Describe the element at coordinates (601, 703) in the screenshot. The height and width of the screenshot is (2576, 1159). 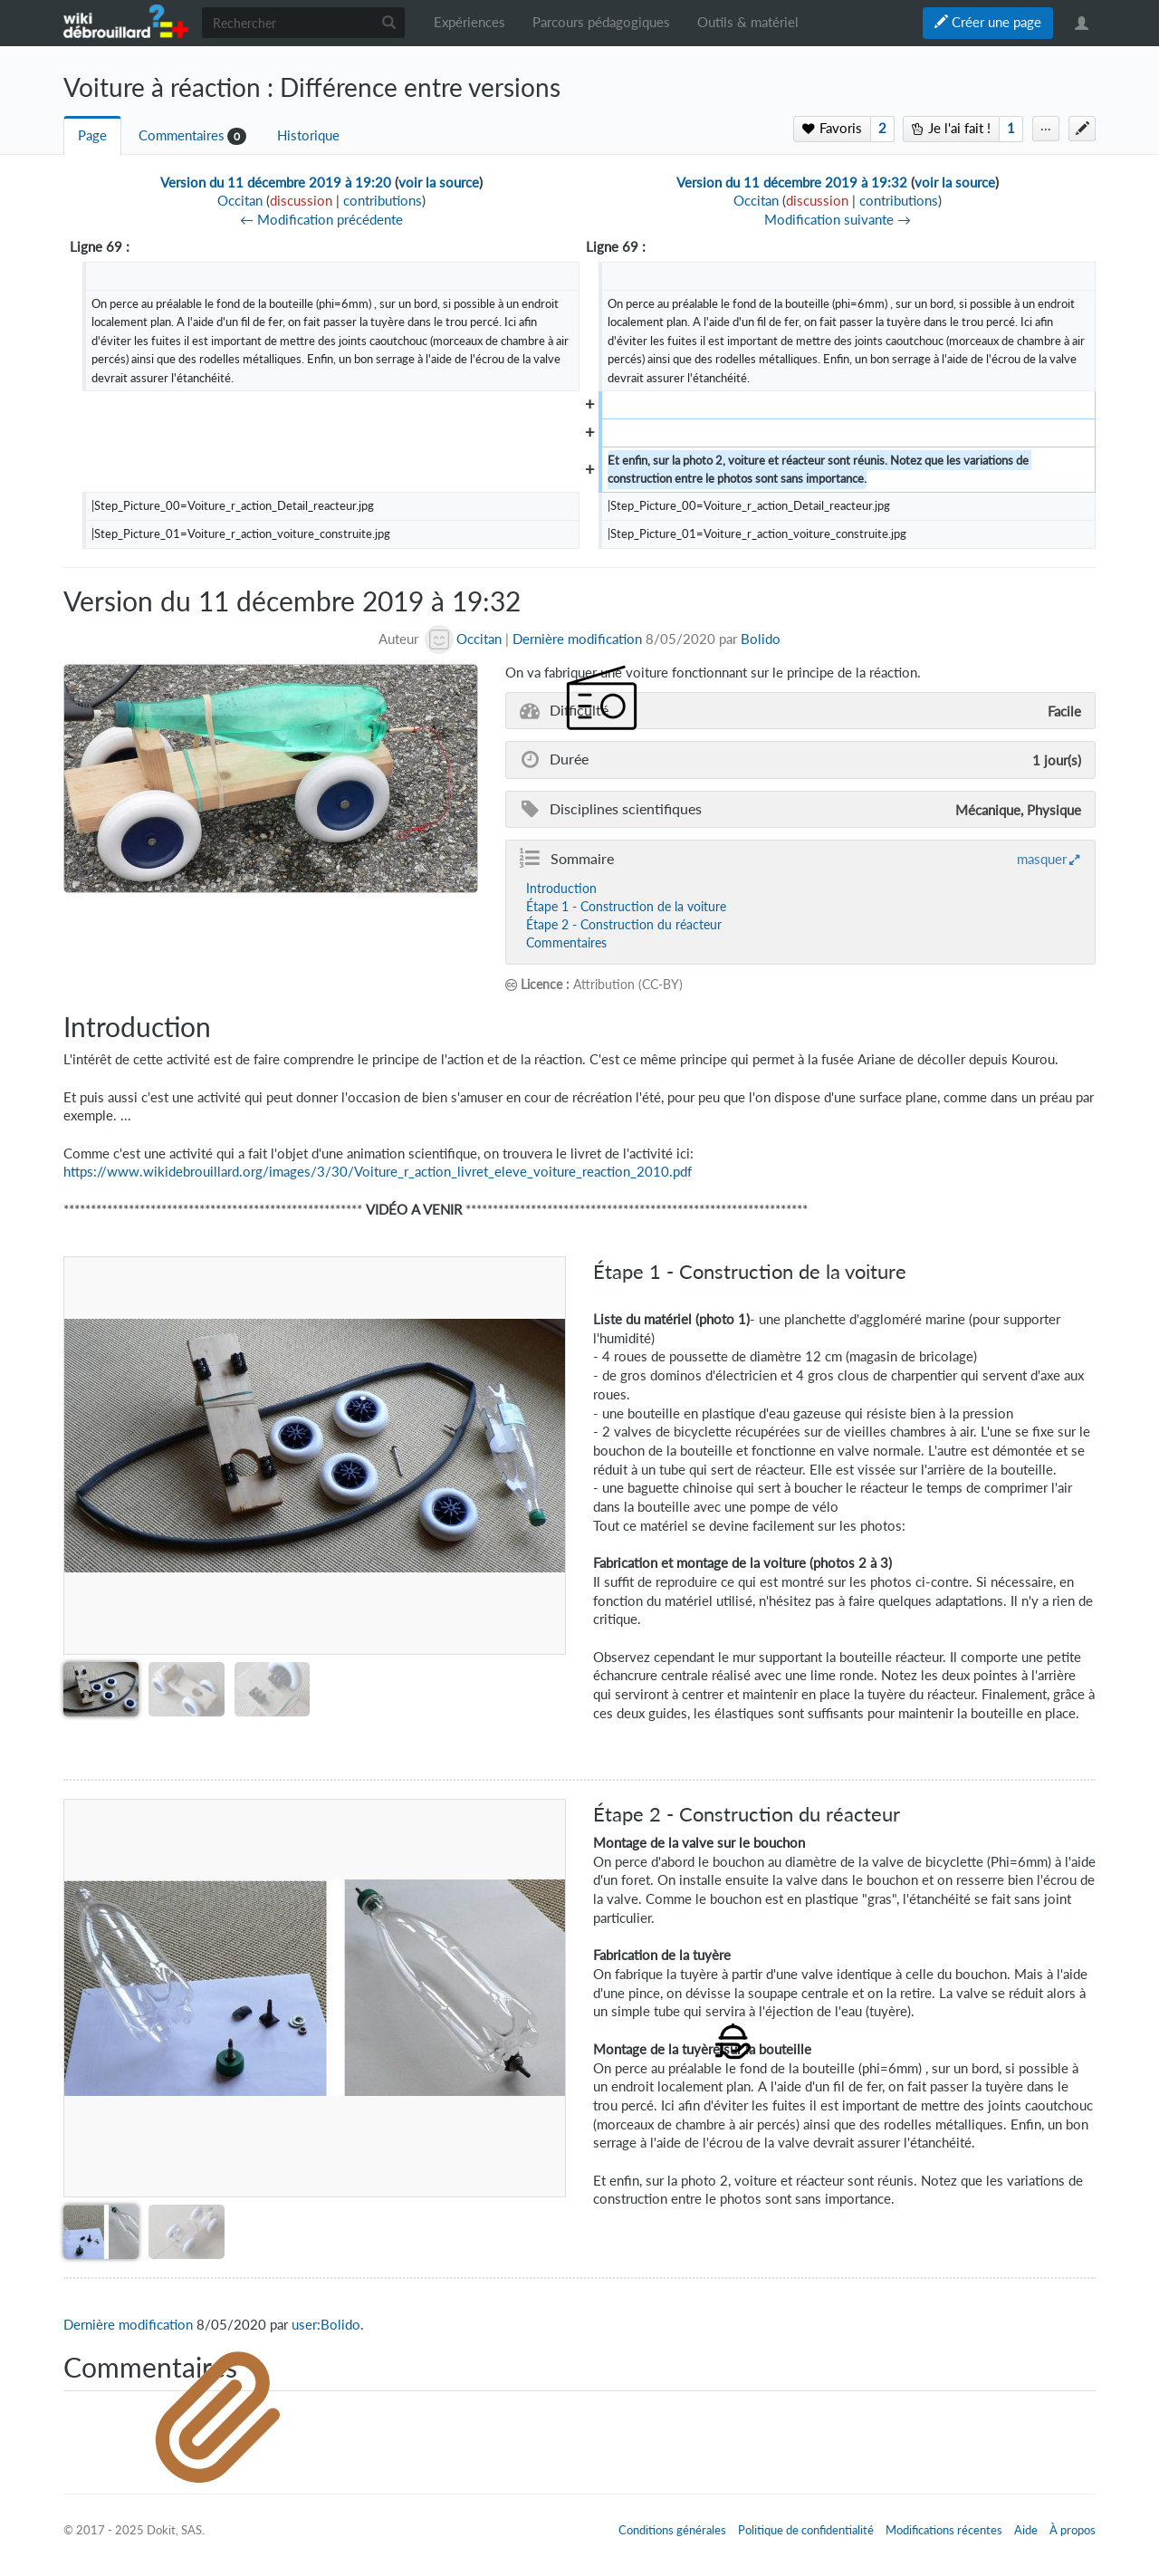
I see `open radio or audio streaming` at that location.